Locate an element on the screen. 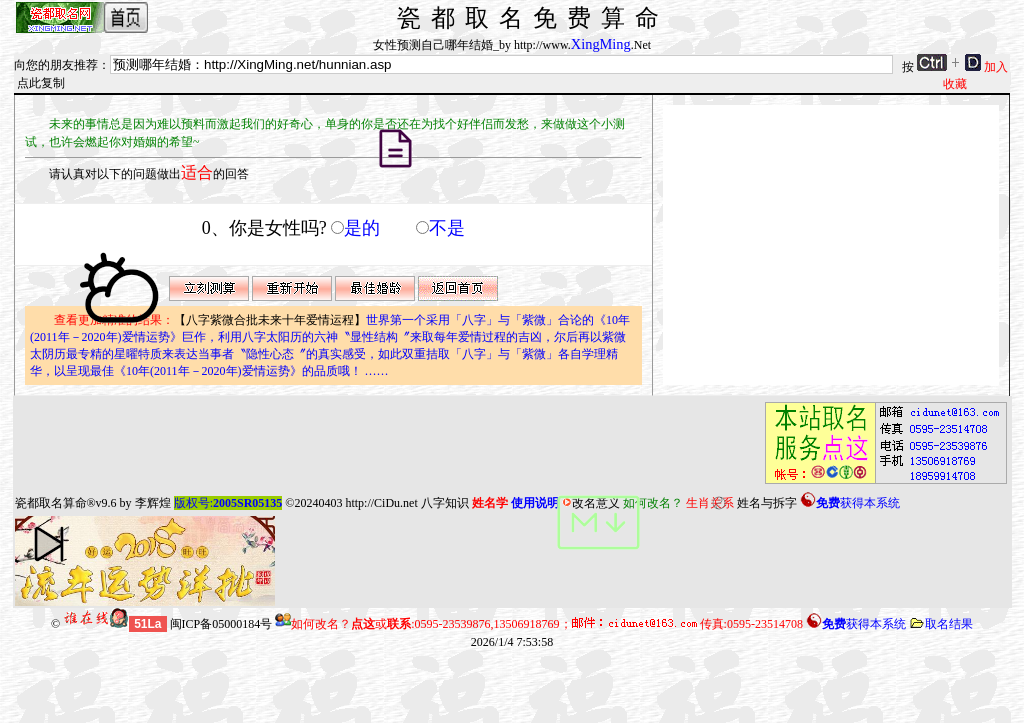 The width and height of the screenshot is (1024, 723). indicates markdown formatting is supported is located at coordinates (598, 522).